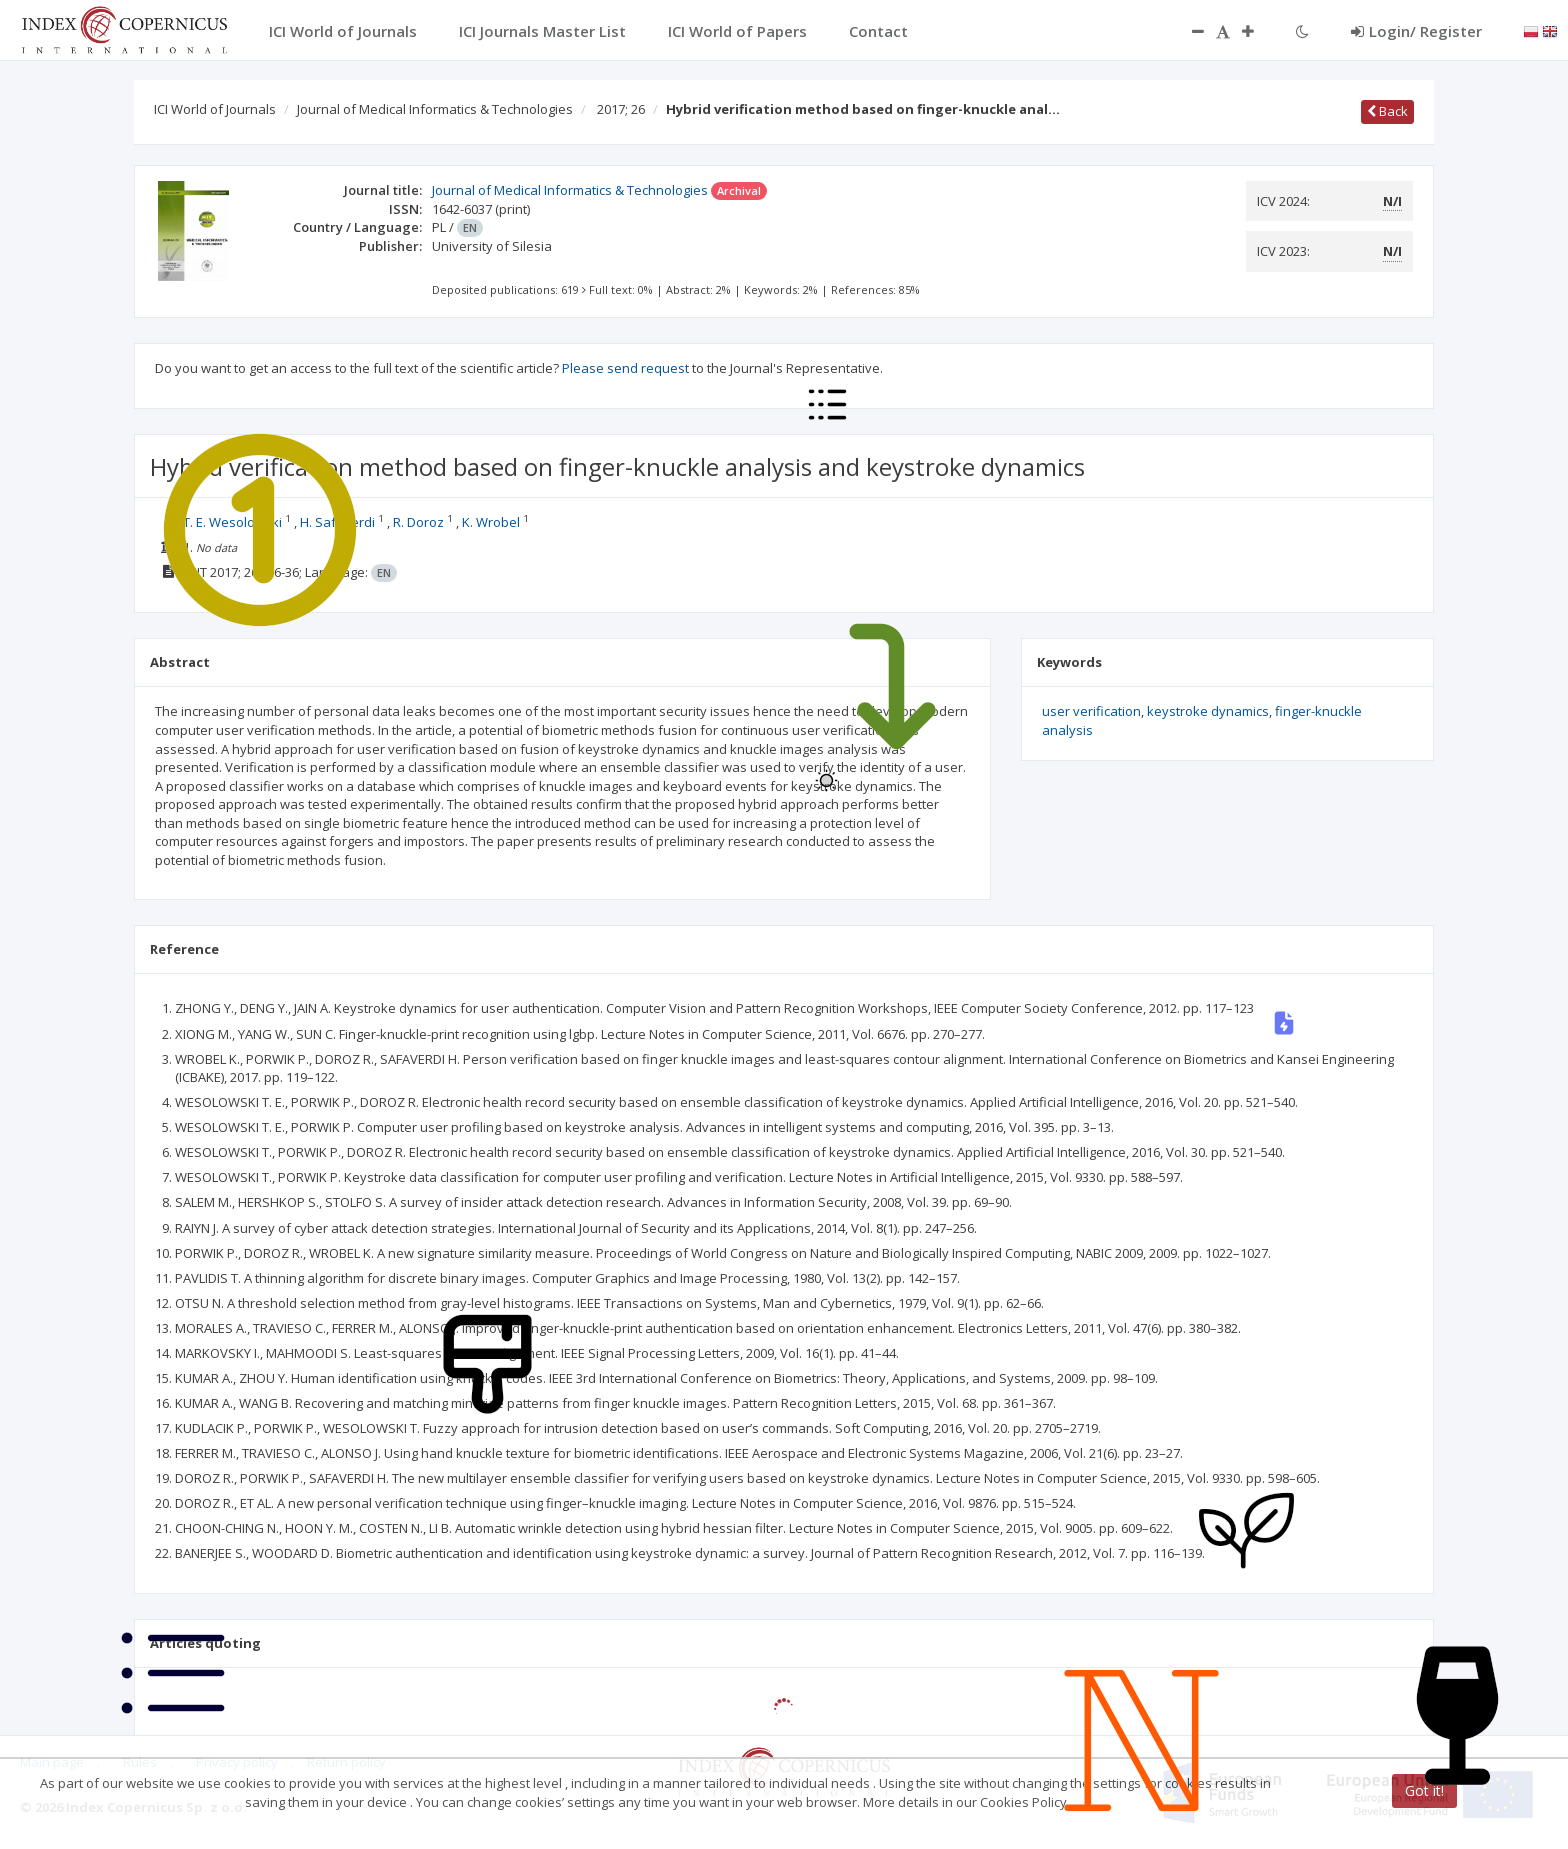 Image resolution: width=1568 pixels, height=1849 pixels. Describe the element at coordinates (1246, 1527) in the screenshot. I see `view plant care or gardening features` at that location.